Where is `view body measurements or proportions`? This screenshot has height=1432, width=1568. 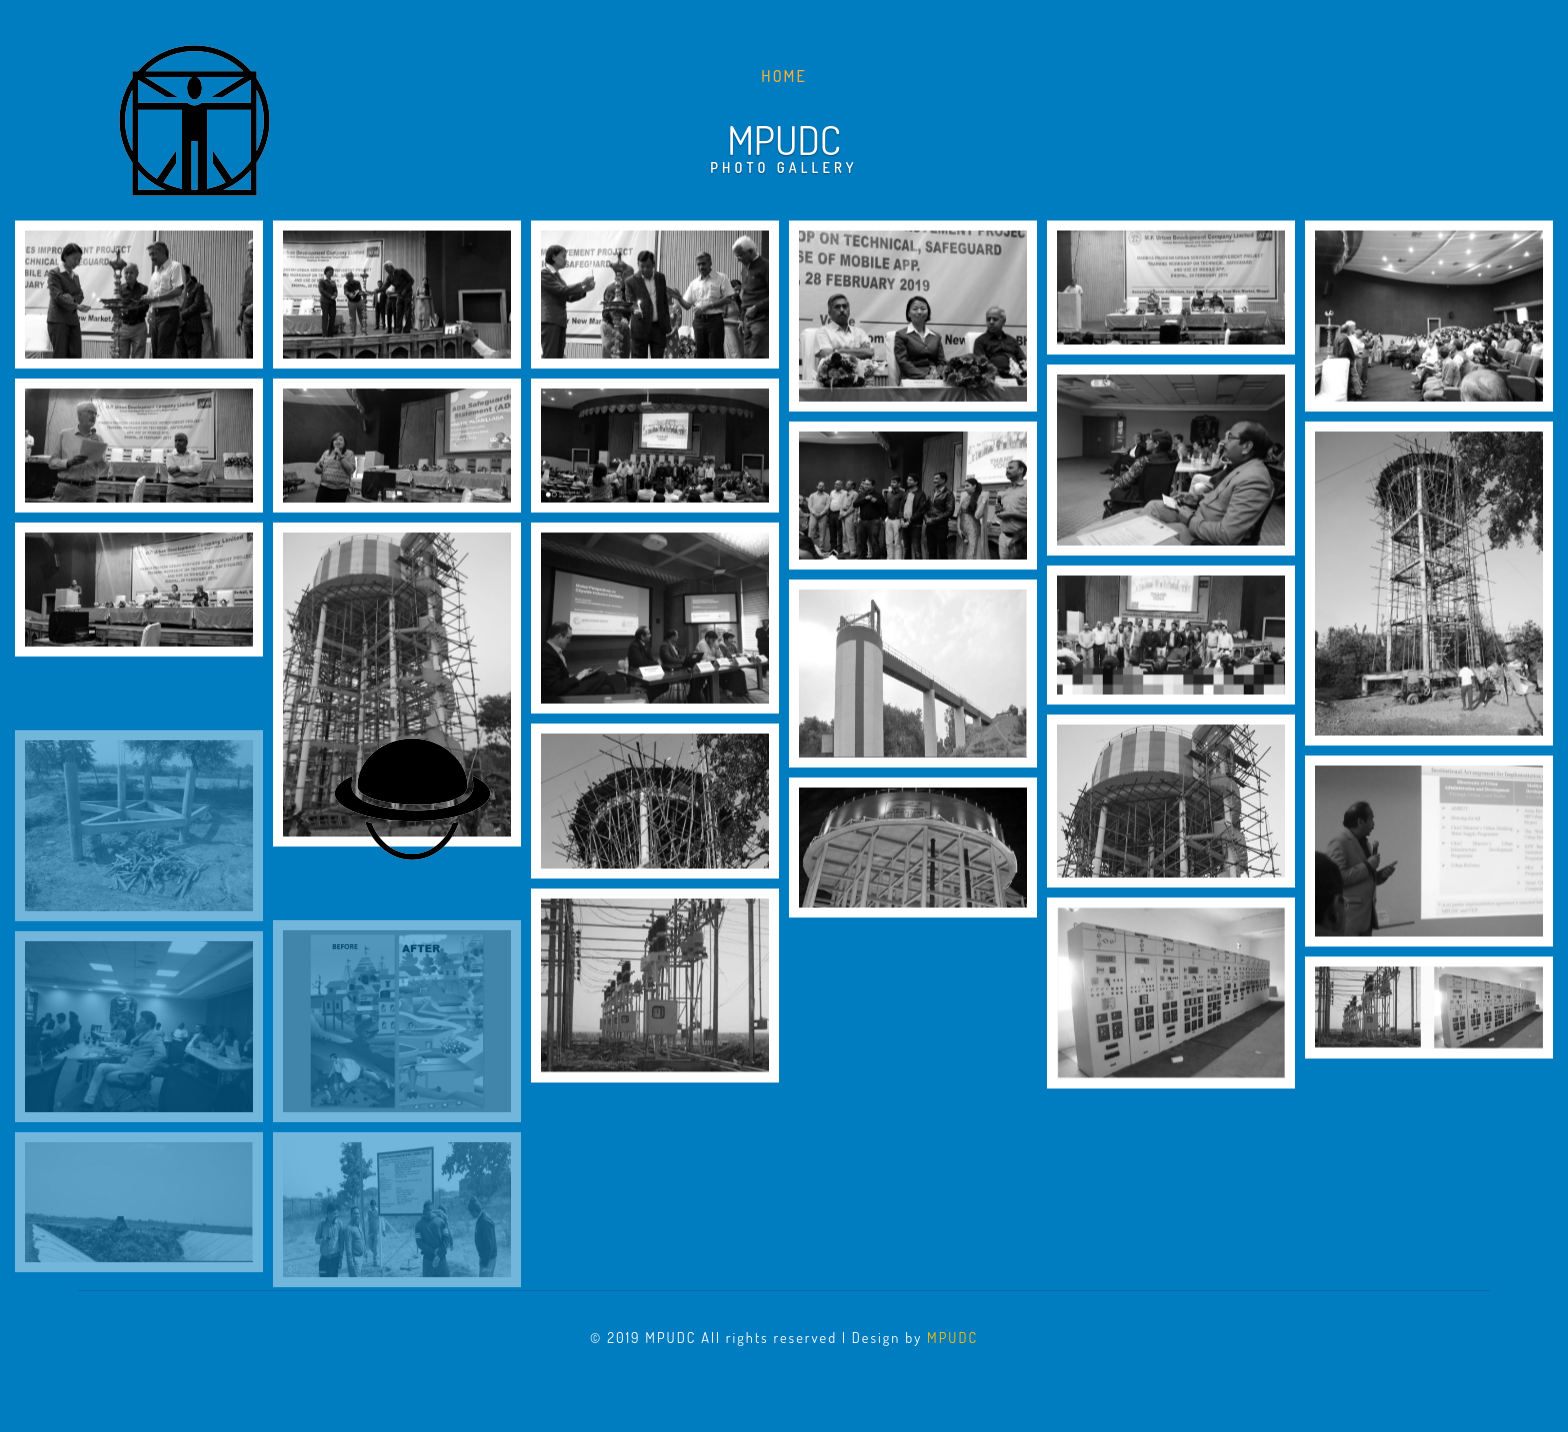
view body measurements or proportions is located at coordinates (194, 120).